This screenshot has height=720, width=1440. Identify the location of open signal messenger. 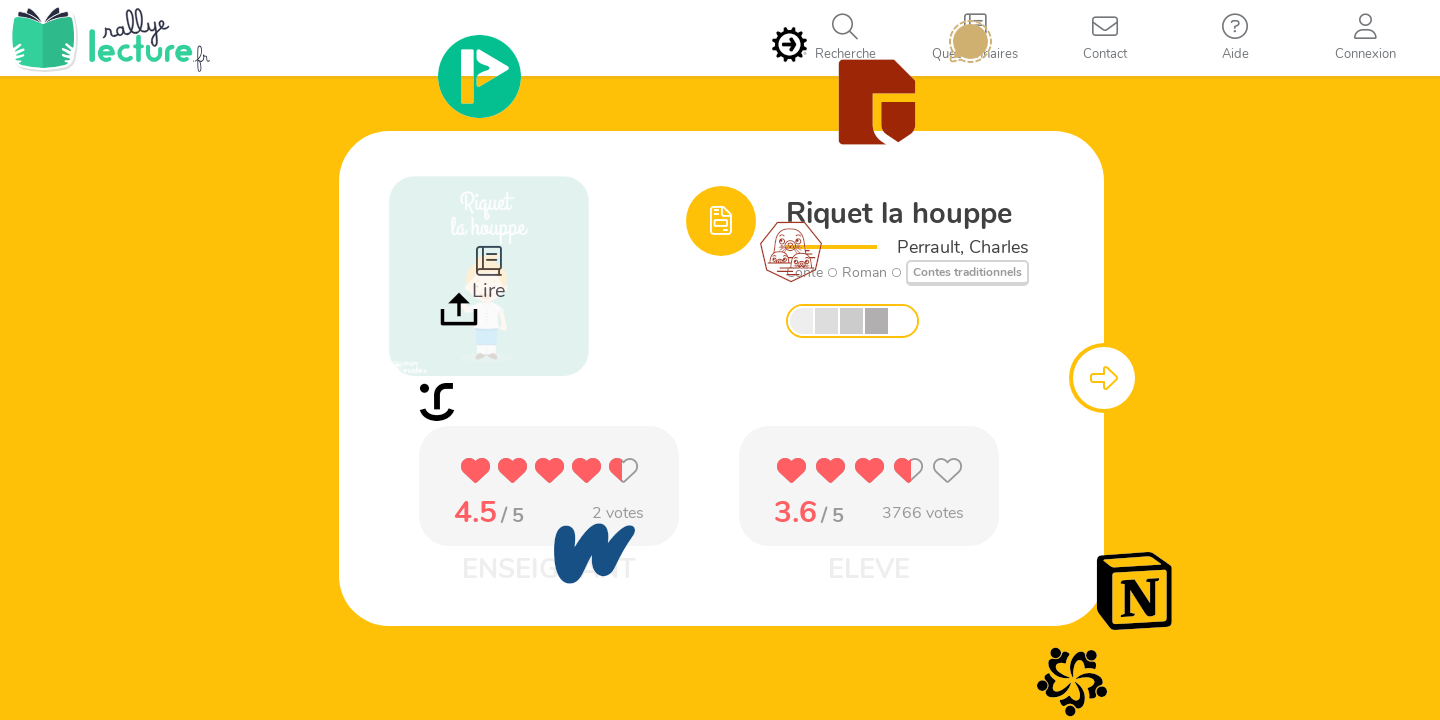
(970, 41).